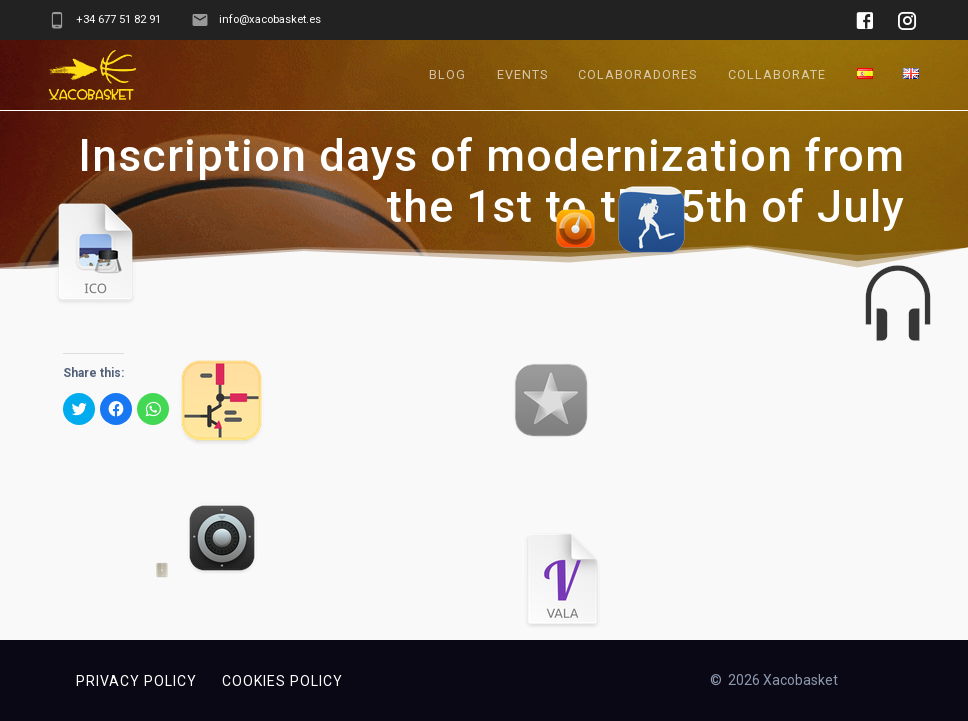 The image size is (968, 721). Describe the element at coordinates (562, 580) in the screenshot. I see `vala source code file` at that location.